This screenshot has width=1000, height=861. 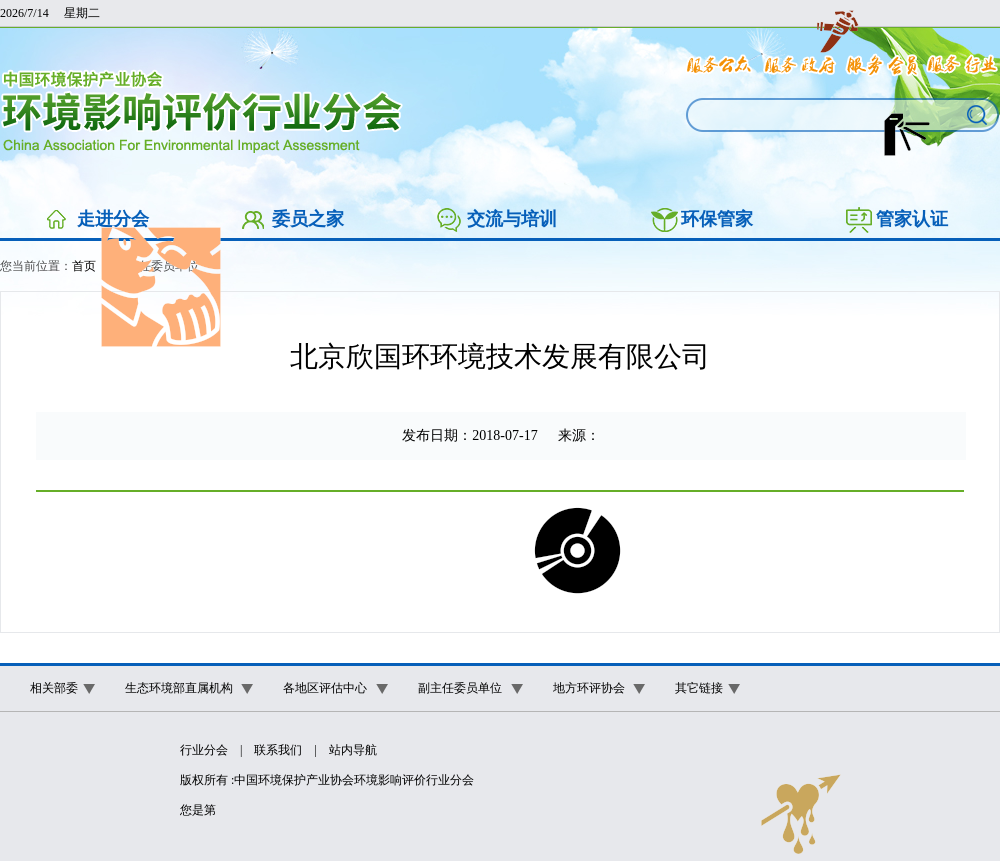 I want to click on indicates heartbreak or emotional damage status, so click(x=801, y=814).